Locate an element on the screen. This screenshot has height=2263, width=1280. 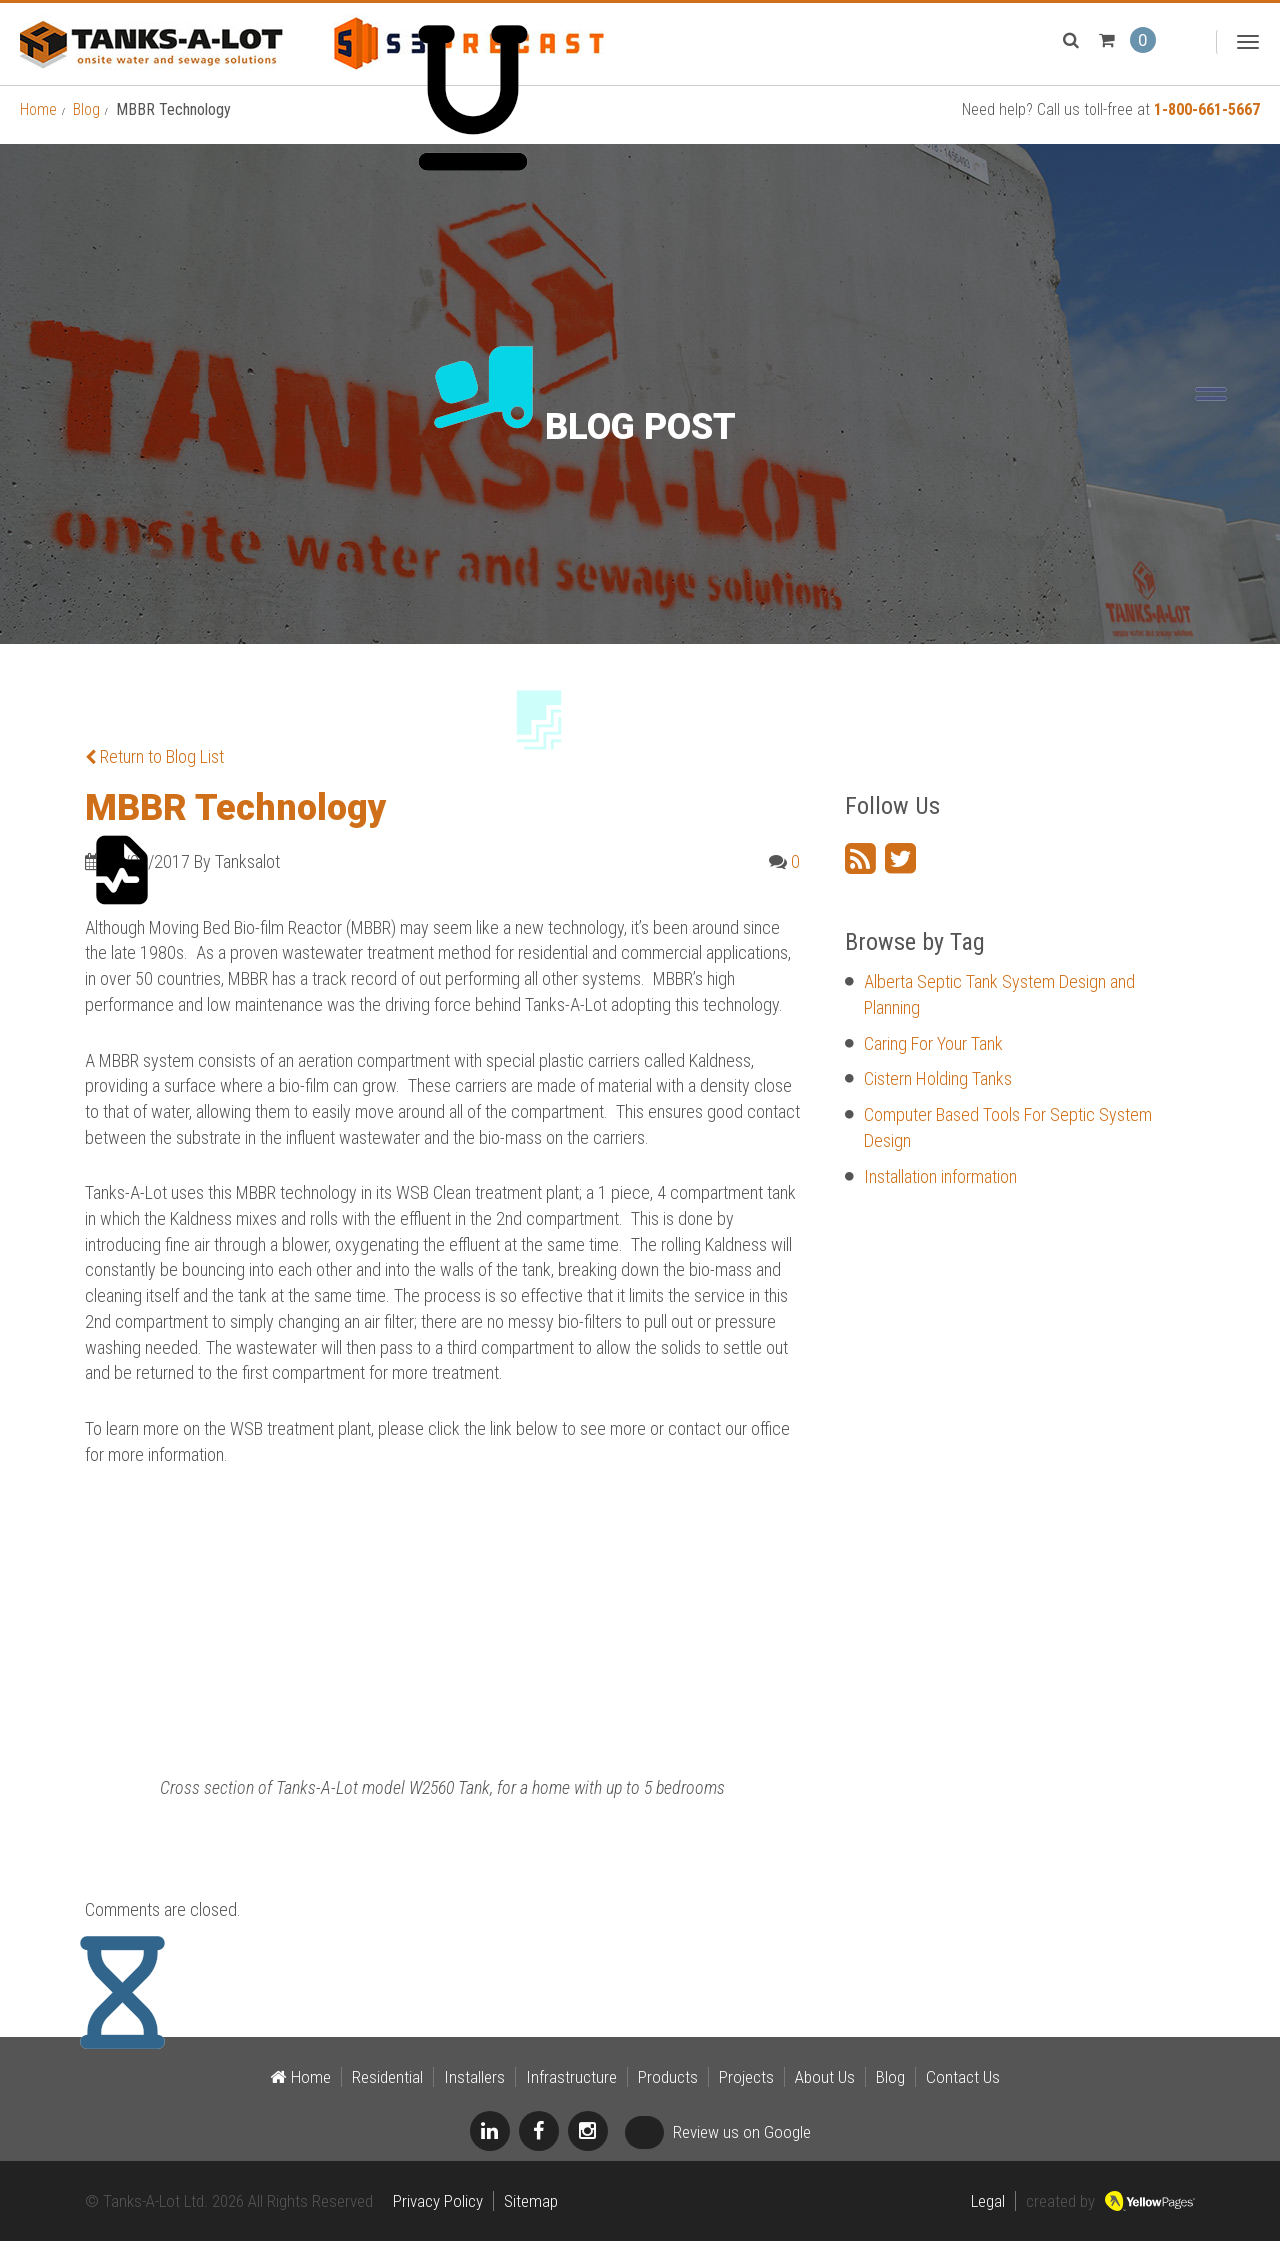
delivery truck unloading a package is located at coordinates (483, 384).